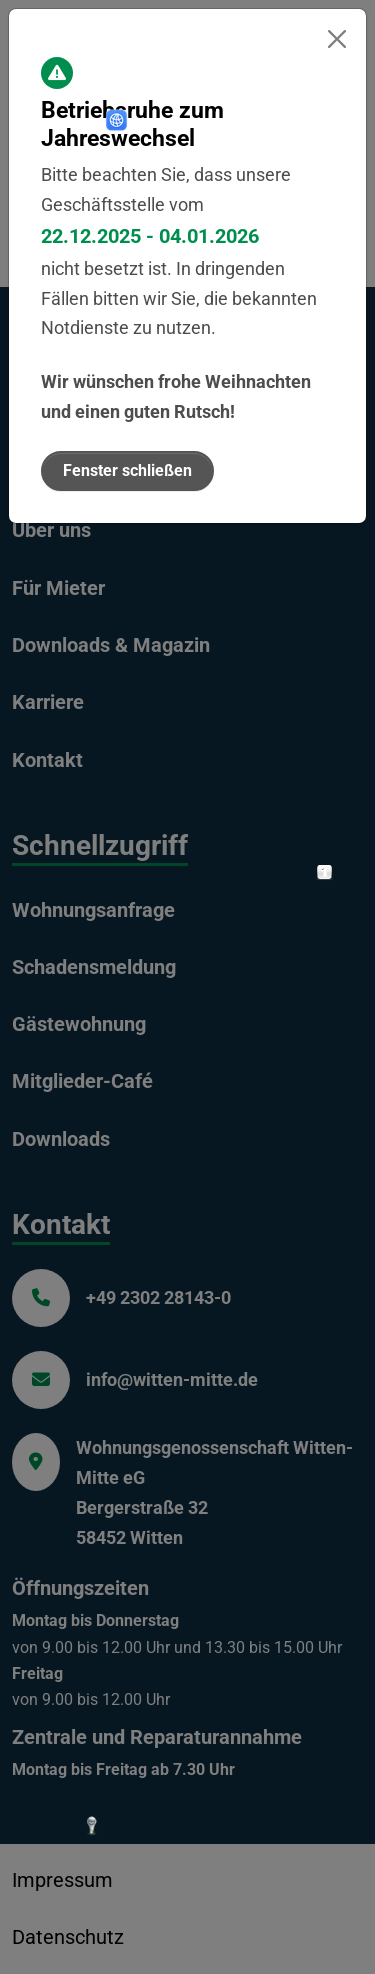  I want to click on reset zoom to 100% or original size, so click(324, 871).